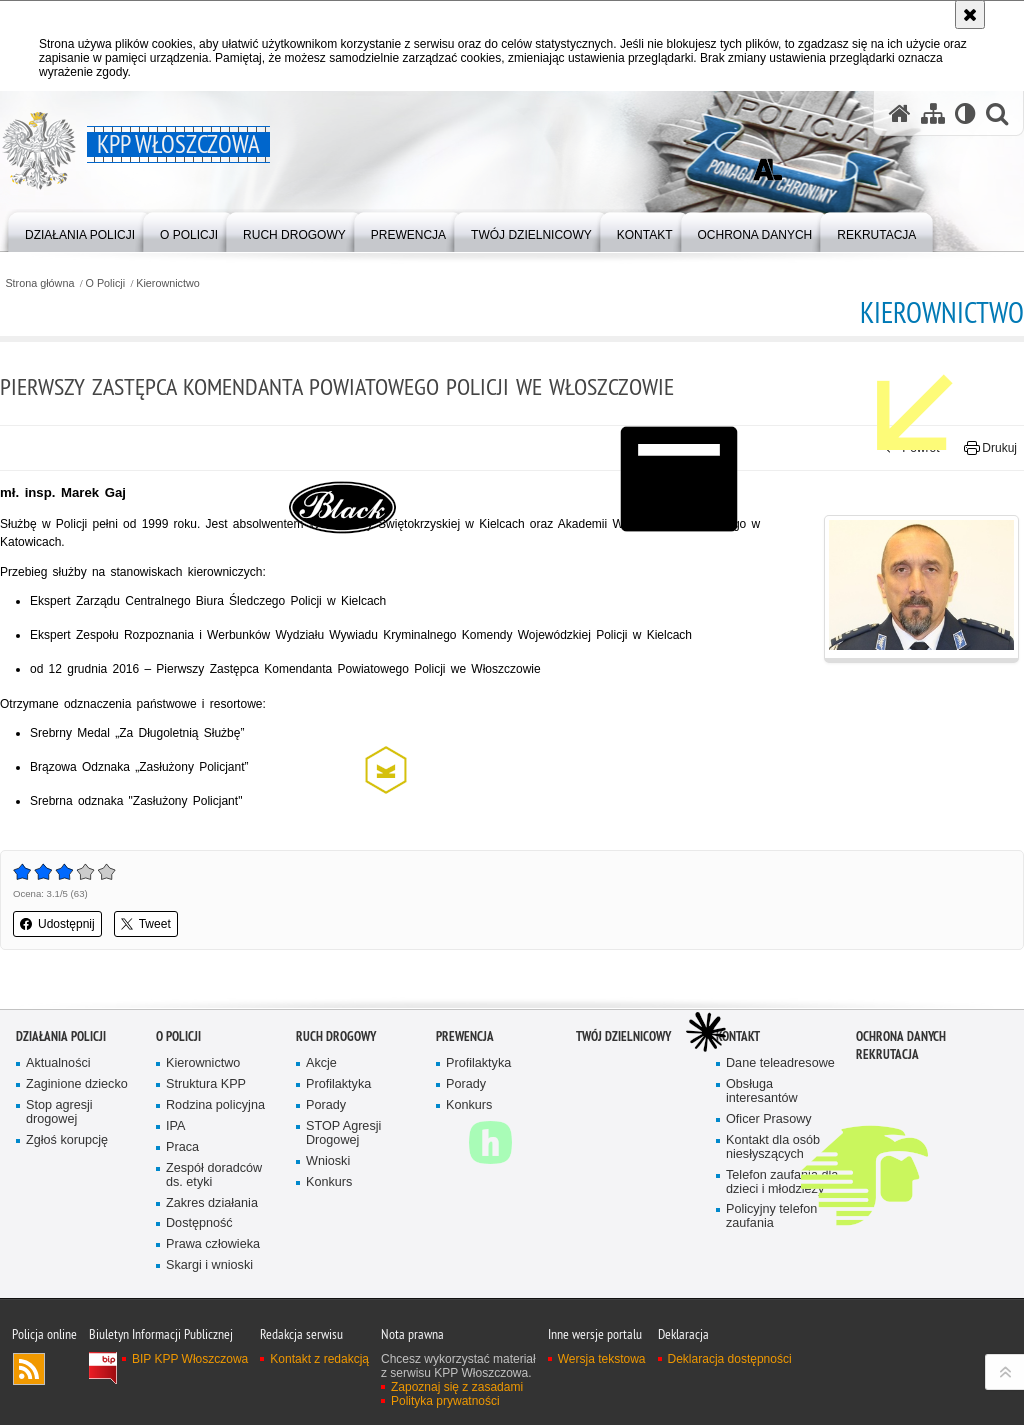  I want to click on switch to top panel layout, so click(679, 479).